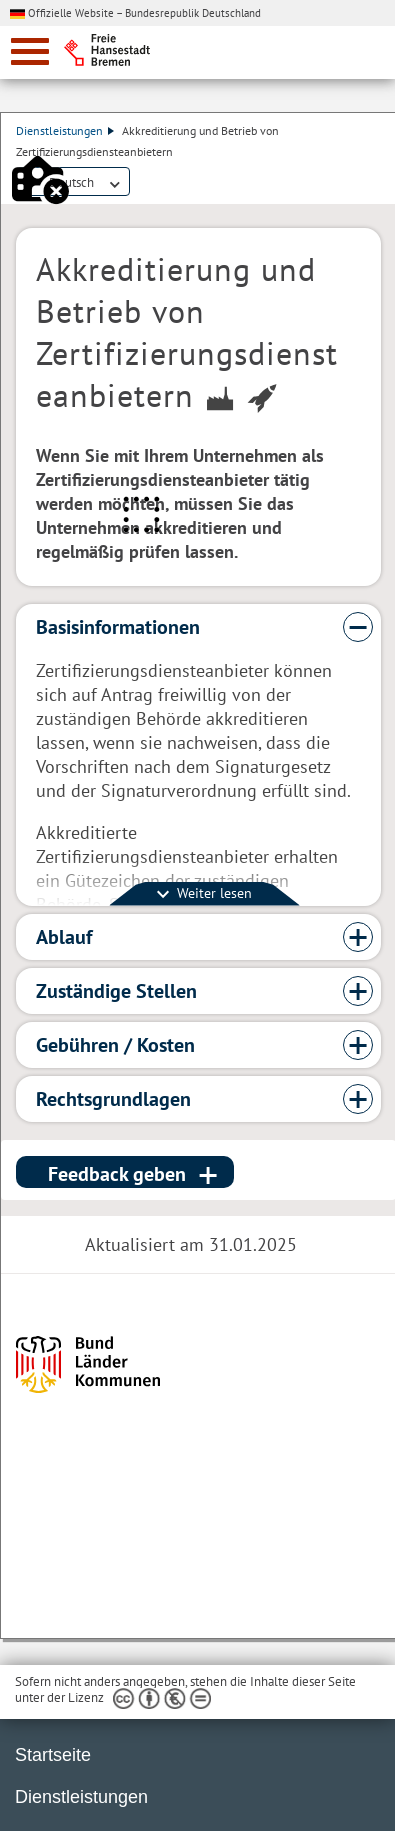  What do you see at coordinates (40, 178) in the screenshot?
I see `school or educational institution is closed` at bounding box center [40, 178].